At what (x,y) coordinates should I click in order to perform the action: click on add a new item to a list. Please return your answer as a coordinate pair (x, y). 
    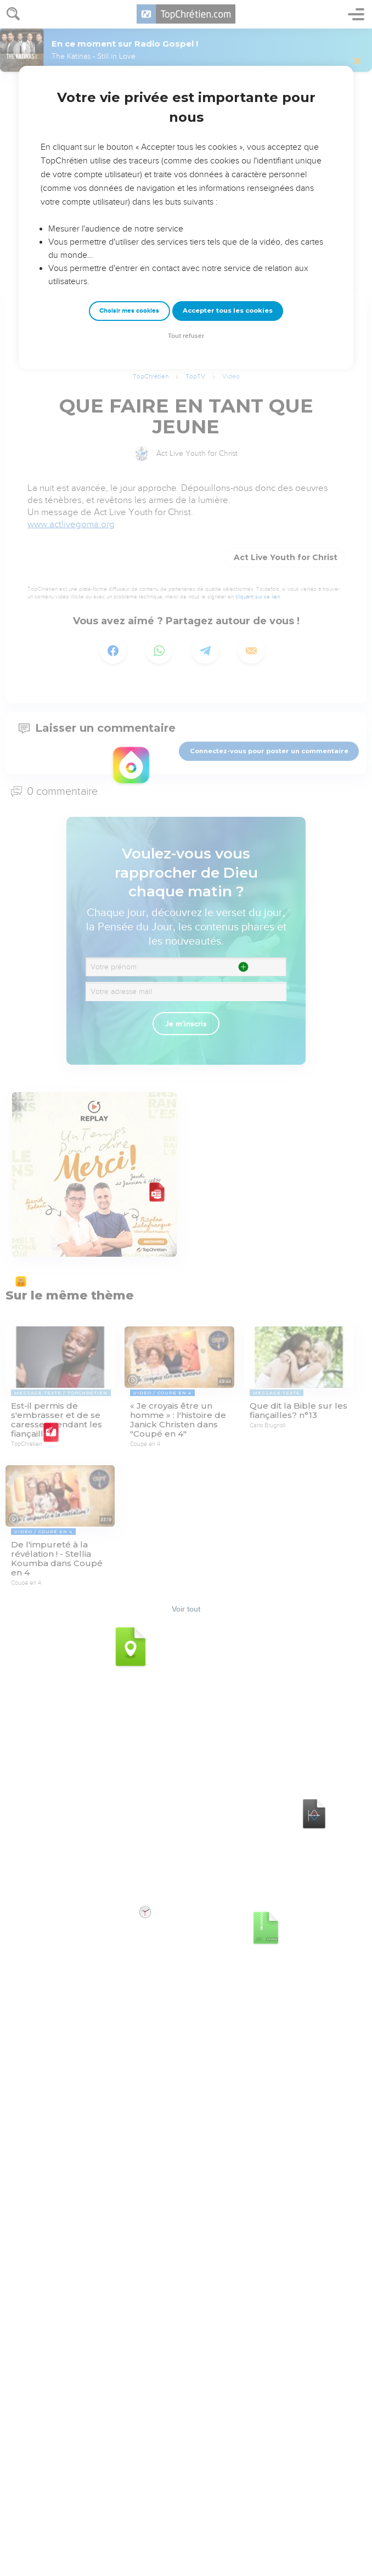
    Looking at the image, I should click on (243, 967).